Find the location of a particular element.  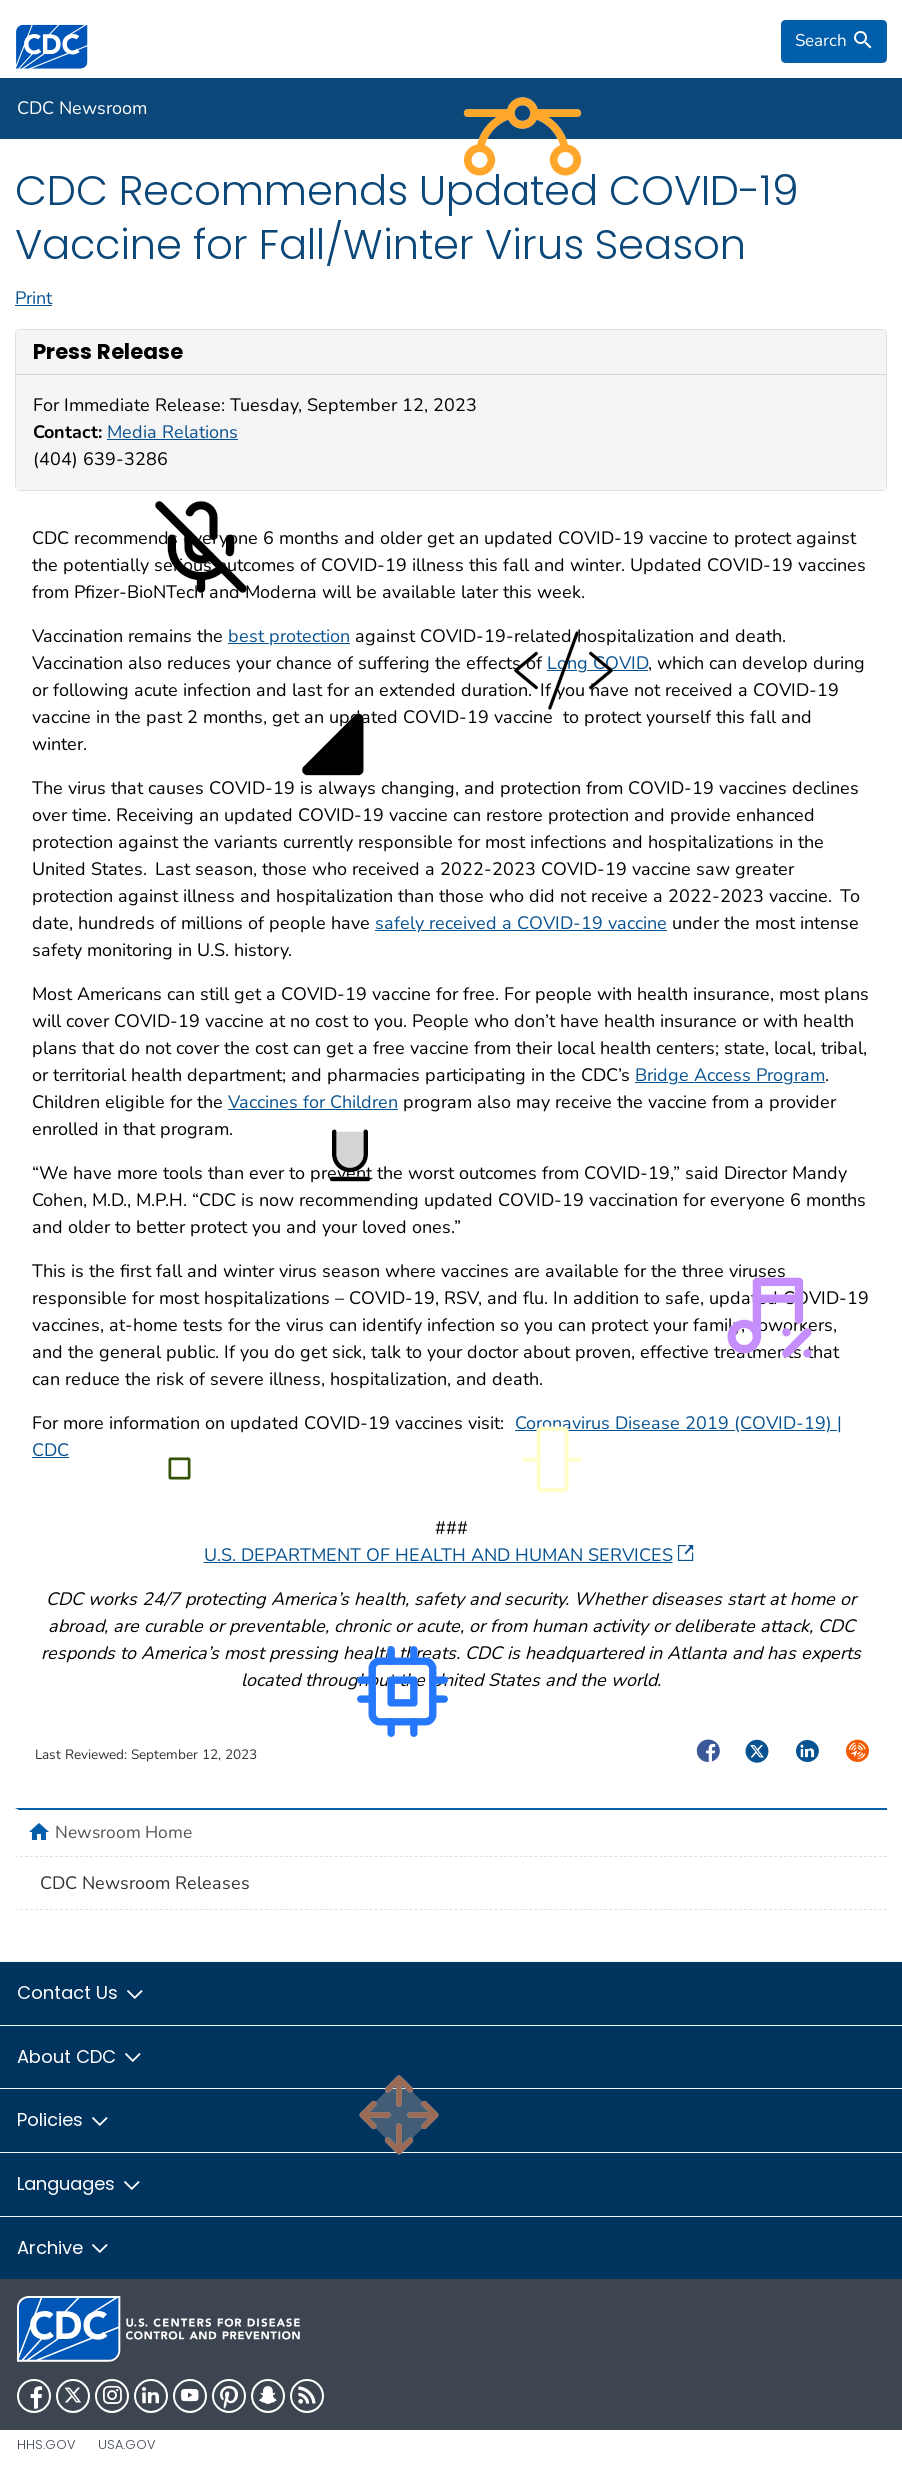

stop media playback is located at coordinates (179, 1468).